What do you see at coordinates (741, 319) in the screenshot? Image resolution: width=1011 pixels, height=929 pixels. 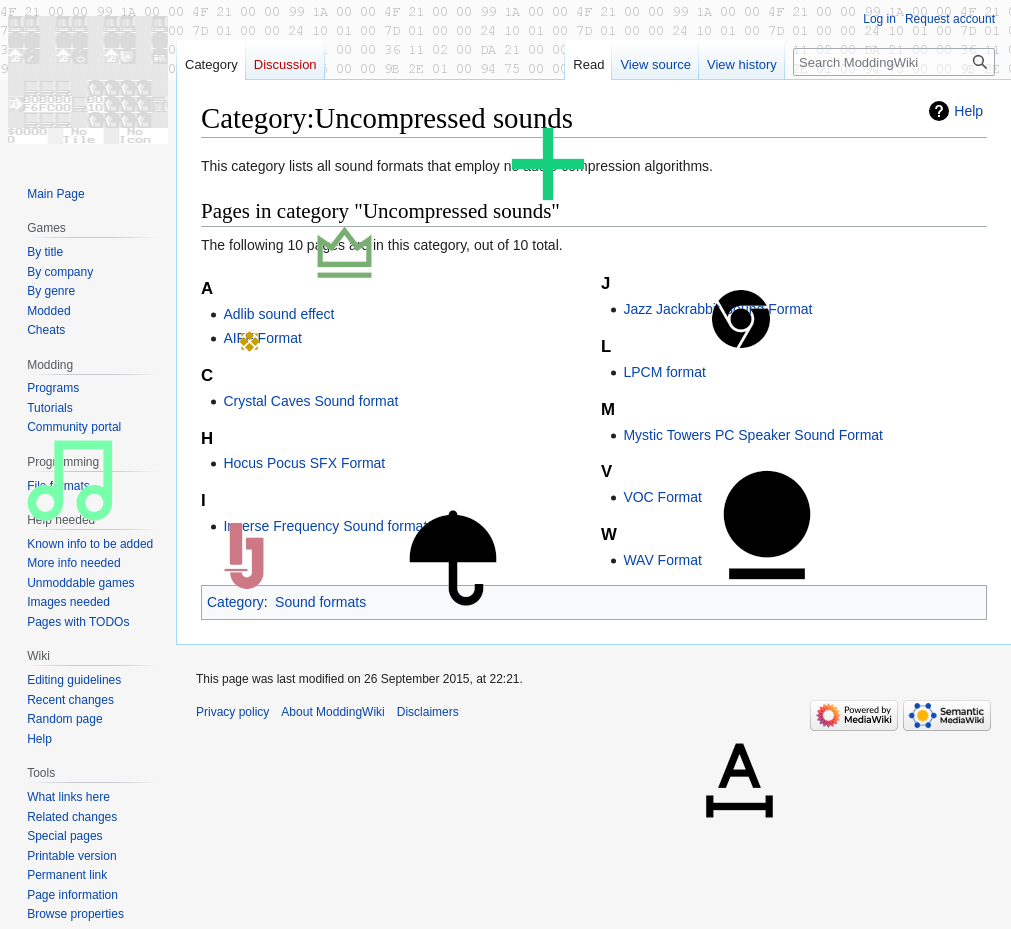 I see `open Google Chrome browser` at bounding box center [741, 319].